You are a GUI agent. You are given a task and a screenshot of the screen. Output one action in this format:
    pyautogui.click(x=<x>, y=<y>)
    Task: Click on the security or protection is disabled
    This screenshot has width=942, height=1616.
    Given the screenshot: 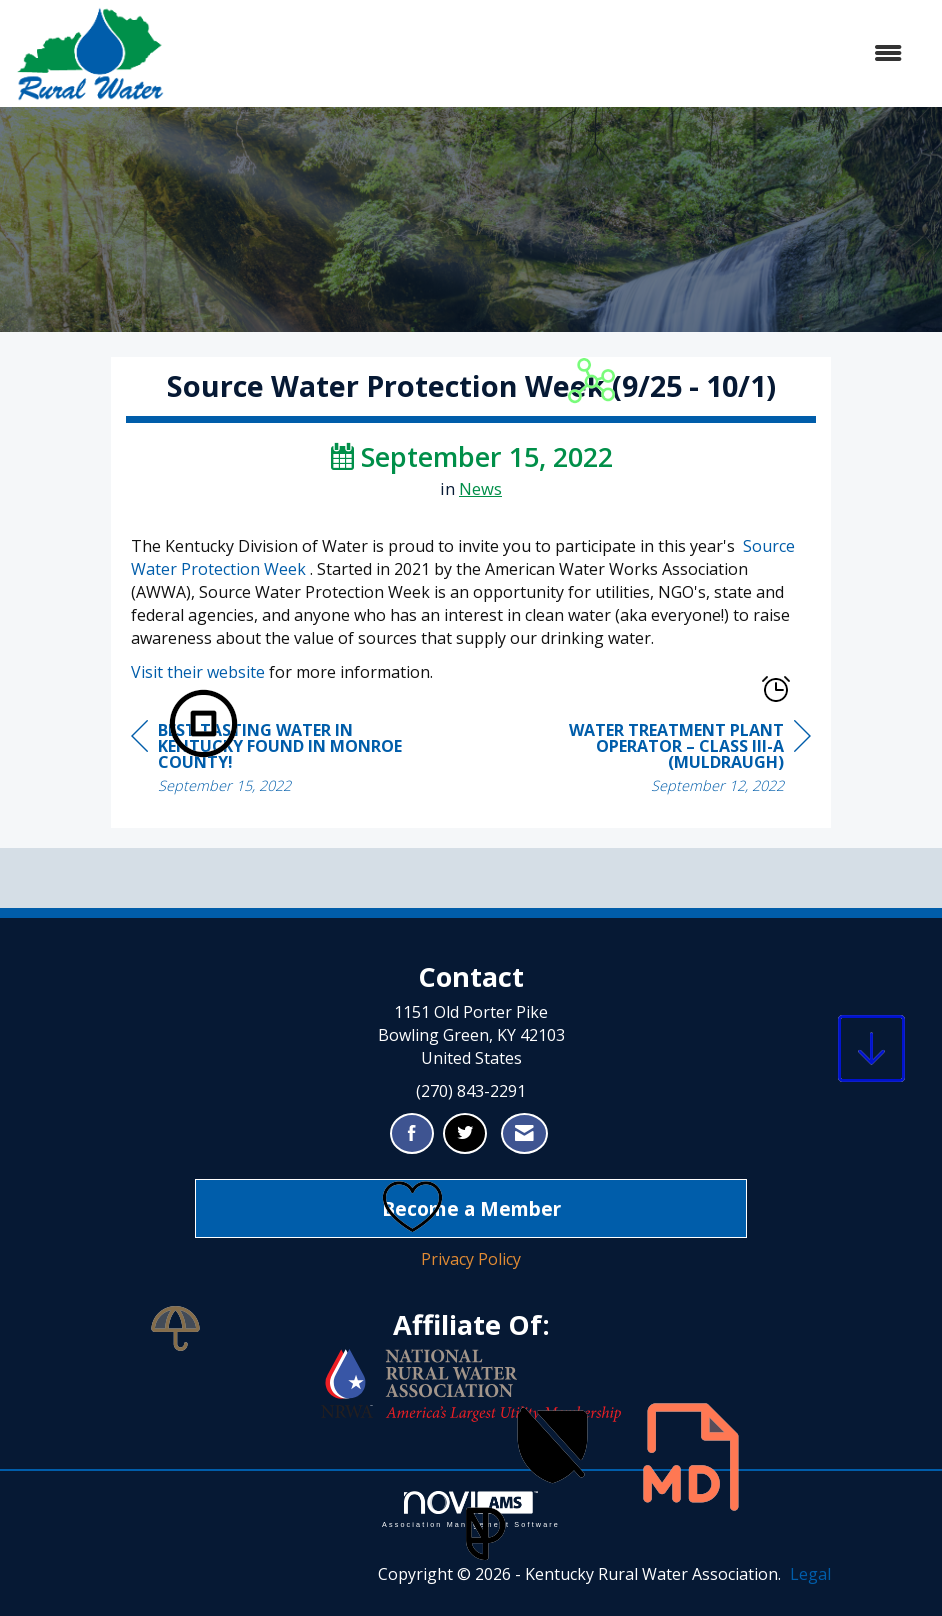 What is the action you would take?
    pyautogui.click(x=552, y=1442)
    